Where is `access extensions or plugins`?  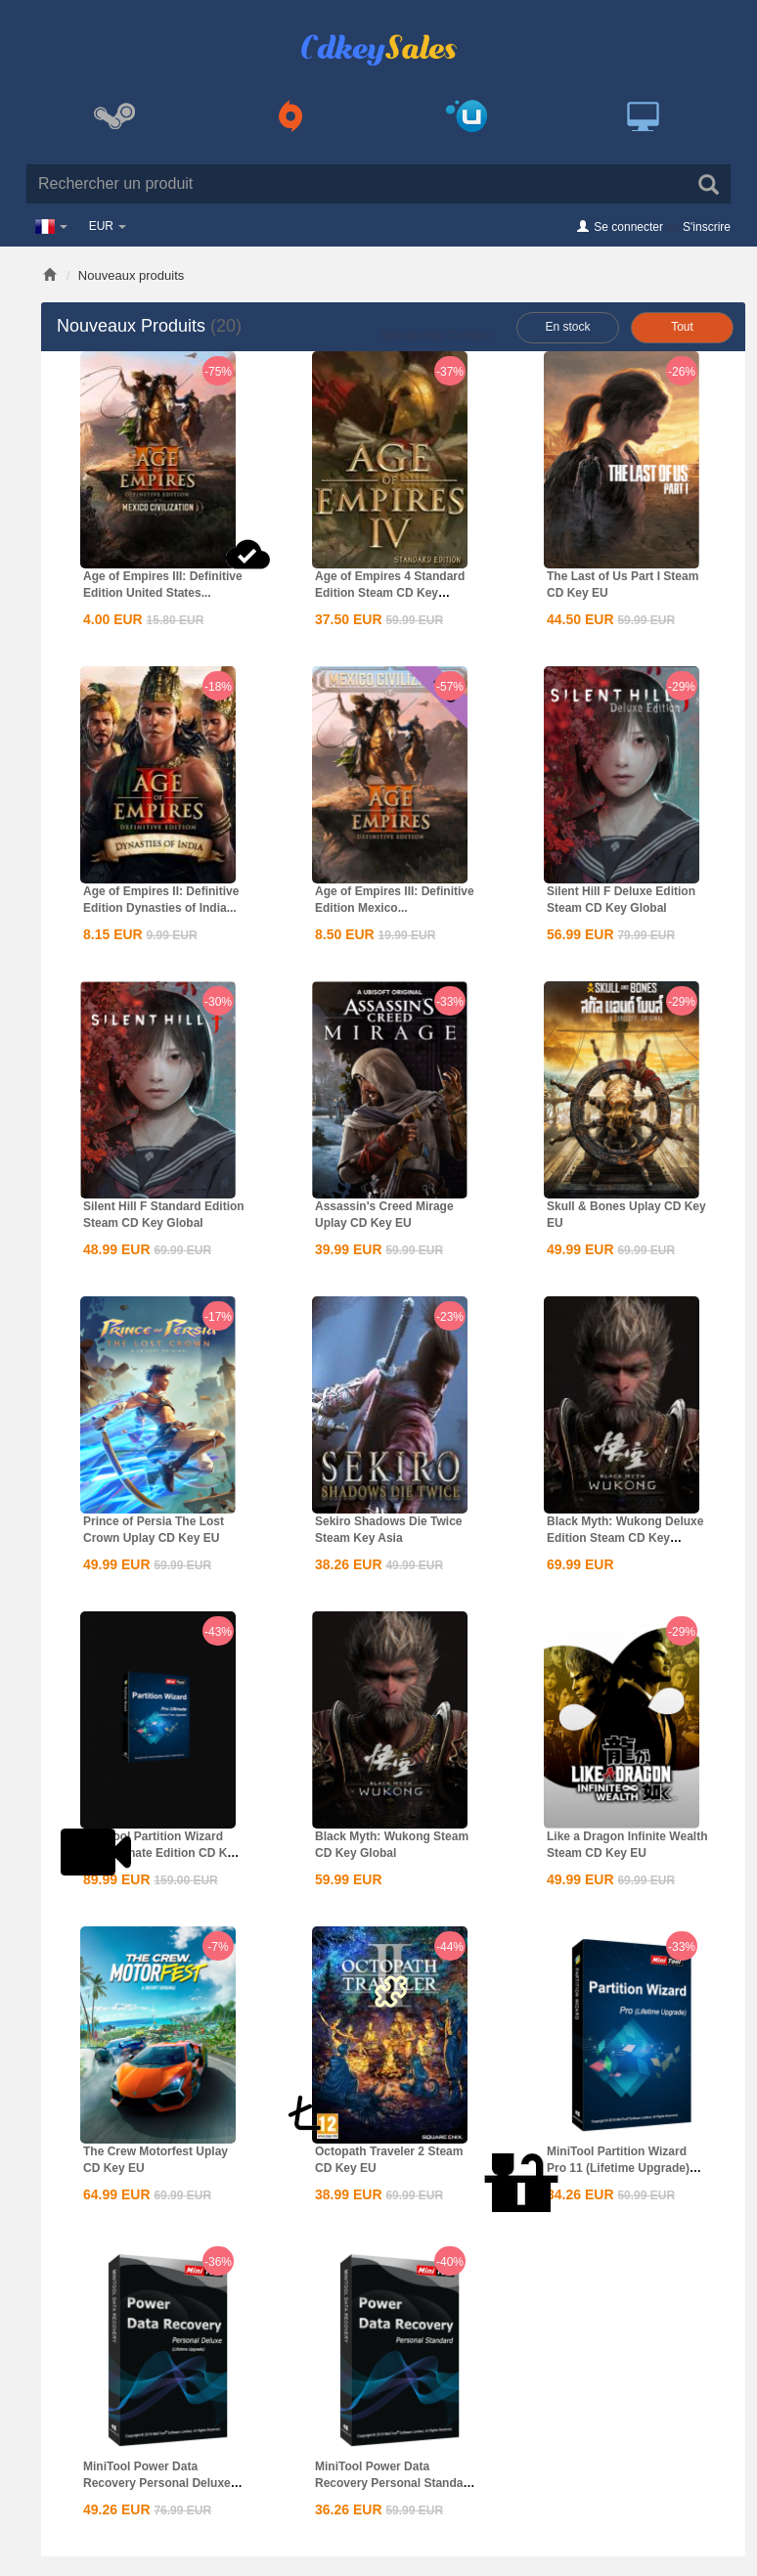
access extensions or plugins is located at coordinates (390, 1991).